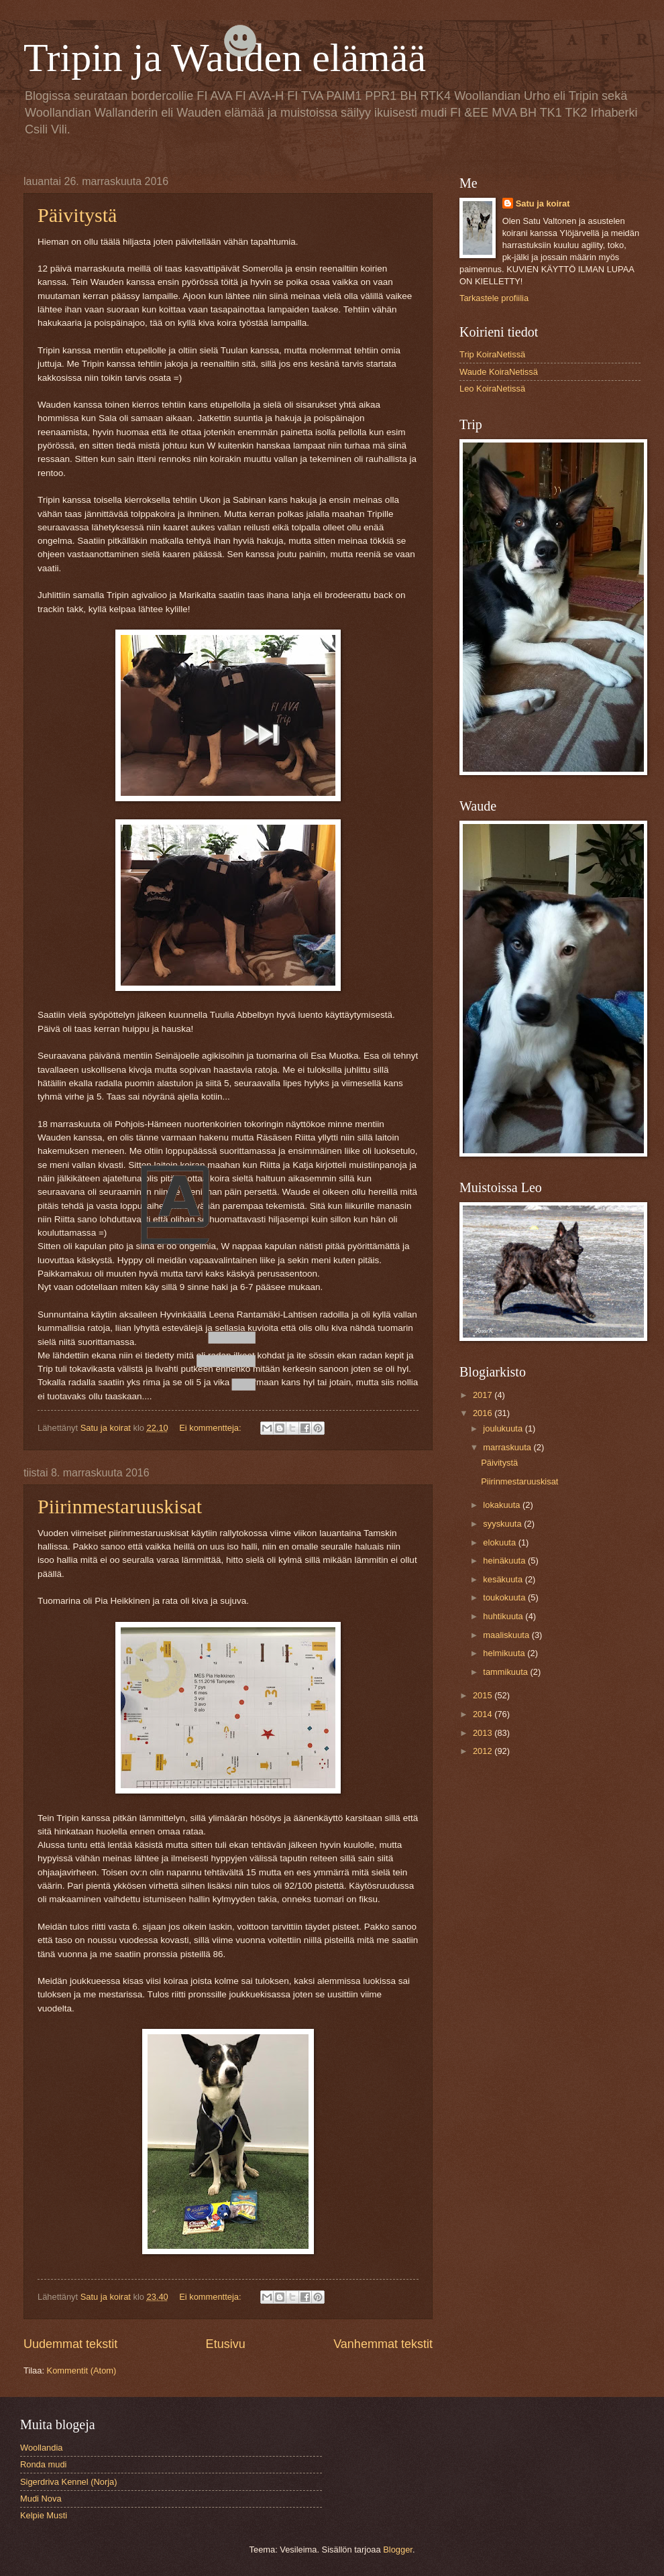  I want to click on skip to the next track or media item, so click(261, 734).